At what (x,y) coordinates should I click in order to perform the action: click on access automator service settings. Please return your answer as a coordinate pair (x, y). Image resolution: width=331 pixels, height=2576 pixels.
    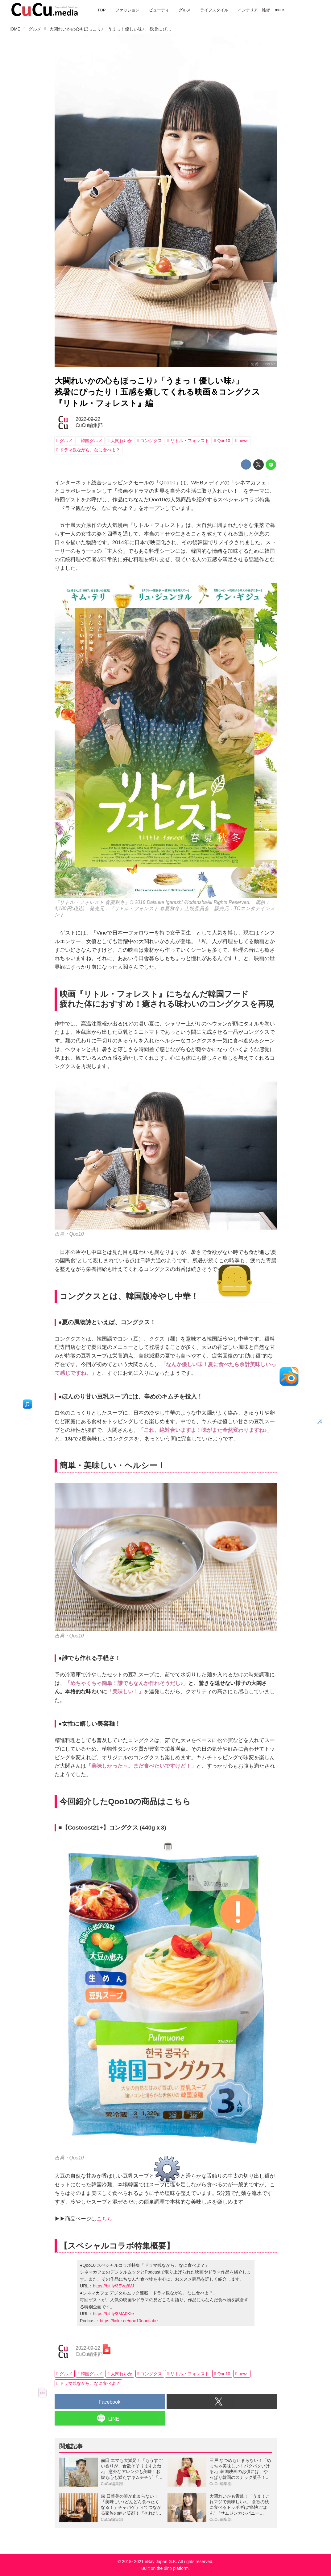
    Looking at the image, I should click on (167, 2169).